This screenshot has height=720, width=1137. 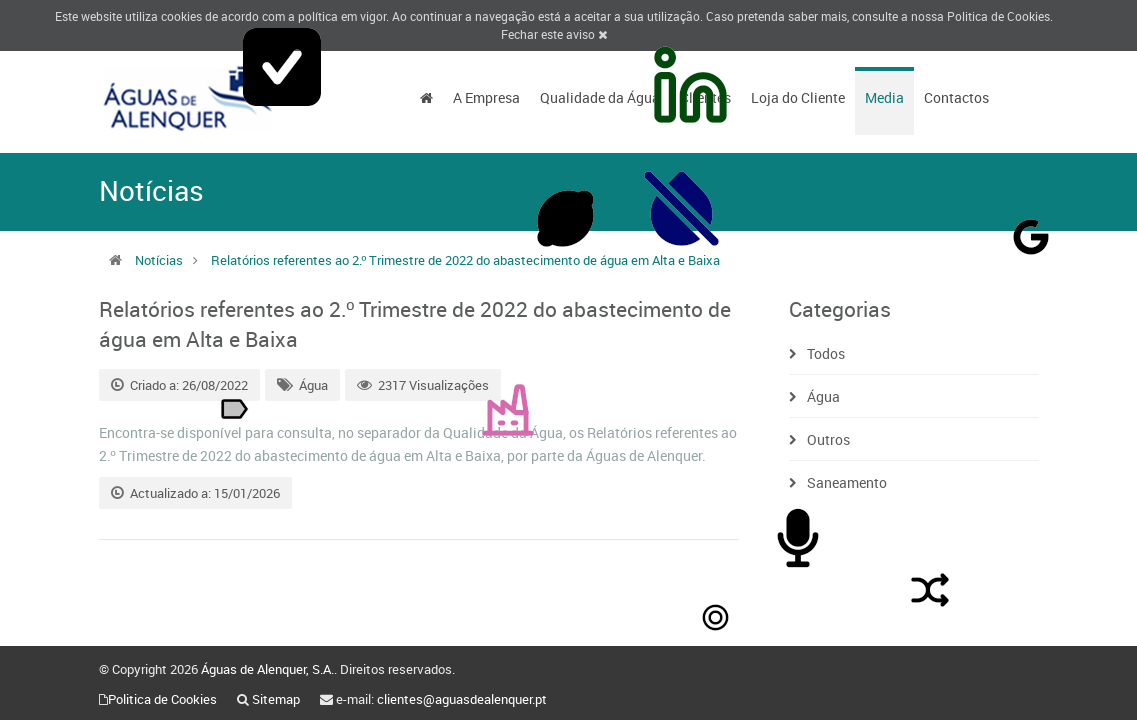 I want to click on confirm or submit a selection, so click(x=282, y=67).